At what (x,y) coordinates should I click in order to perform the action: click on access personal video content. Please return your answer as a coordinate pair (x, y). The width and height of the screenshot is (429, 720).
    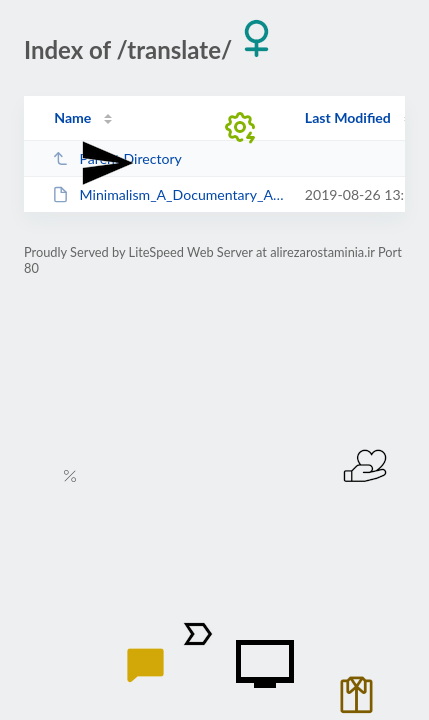
    Looking at the image, I should click on (265, 664).